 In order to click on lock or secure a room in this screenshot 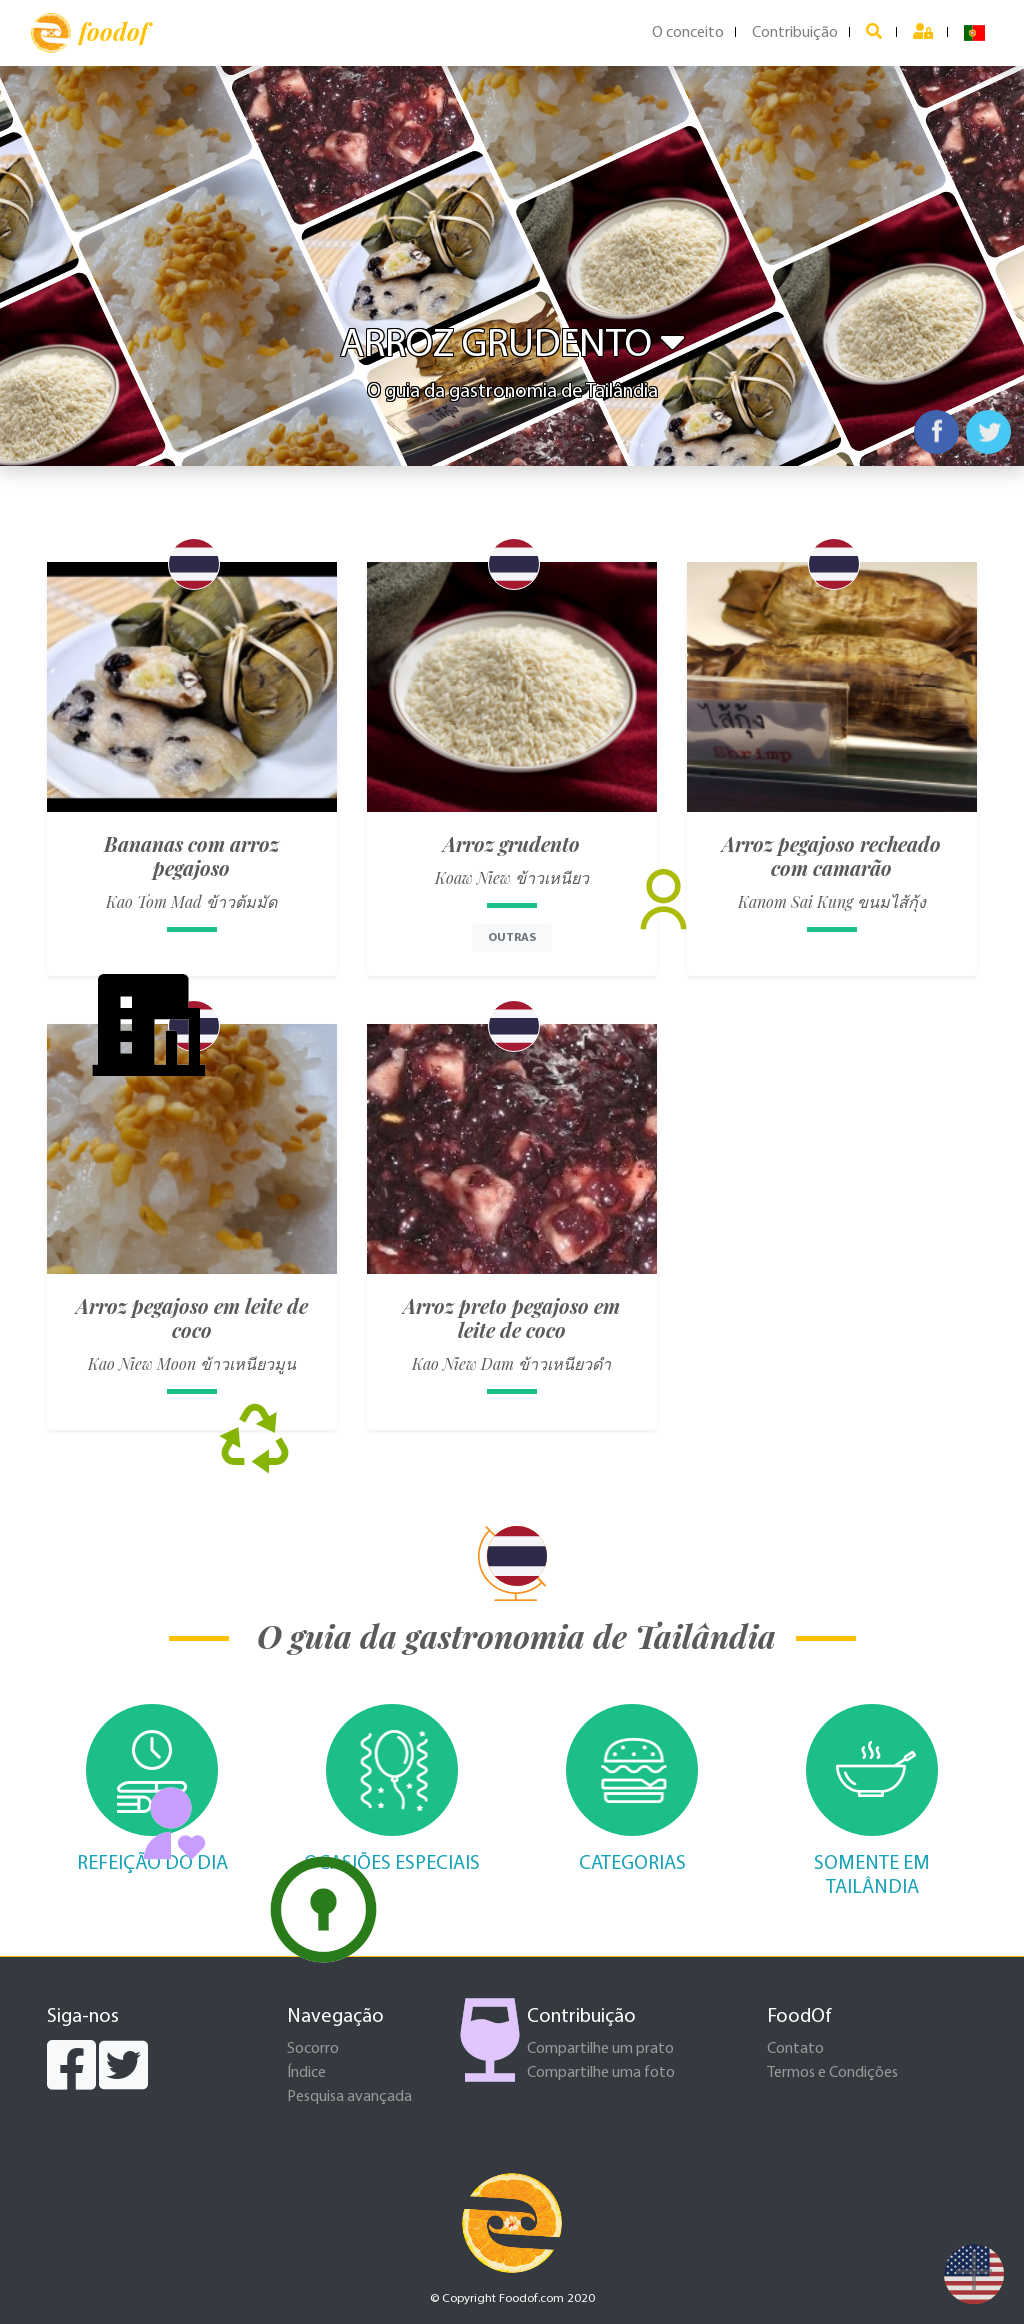, I will do `click(323, 1909)`.